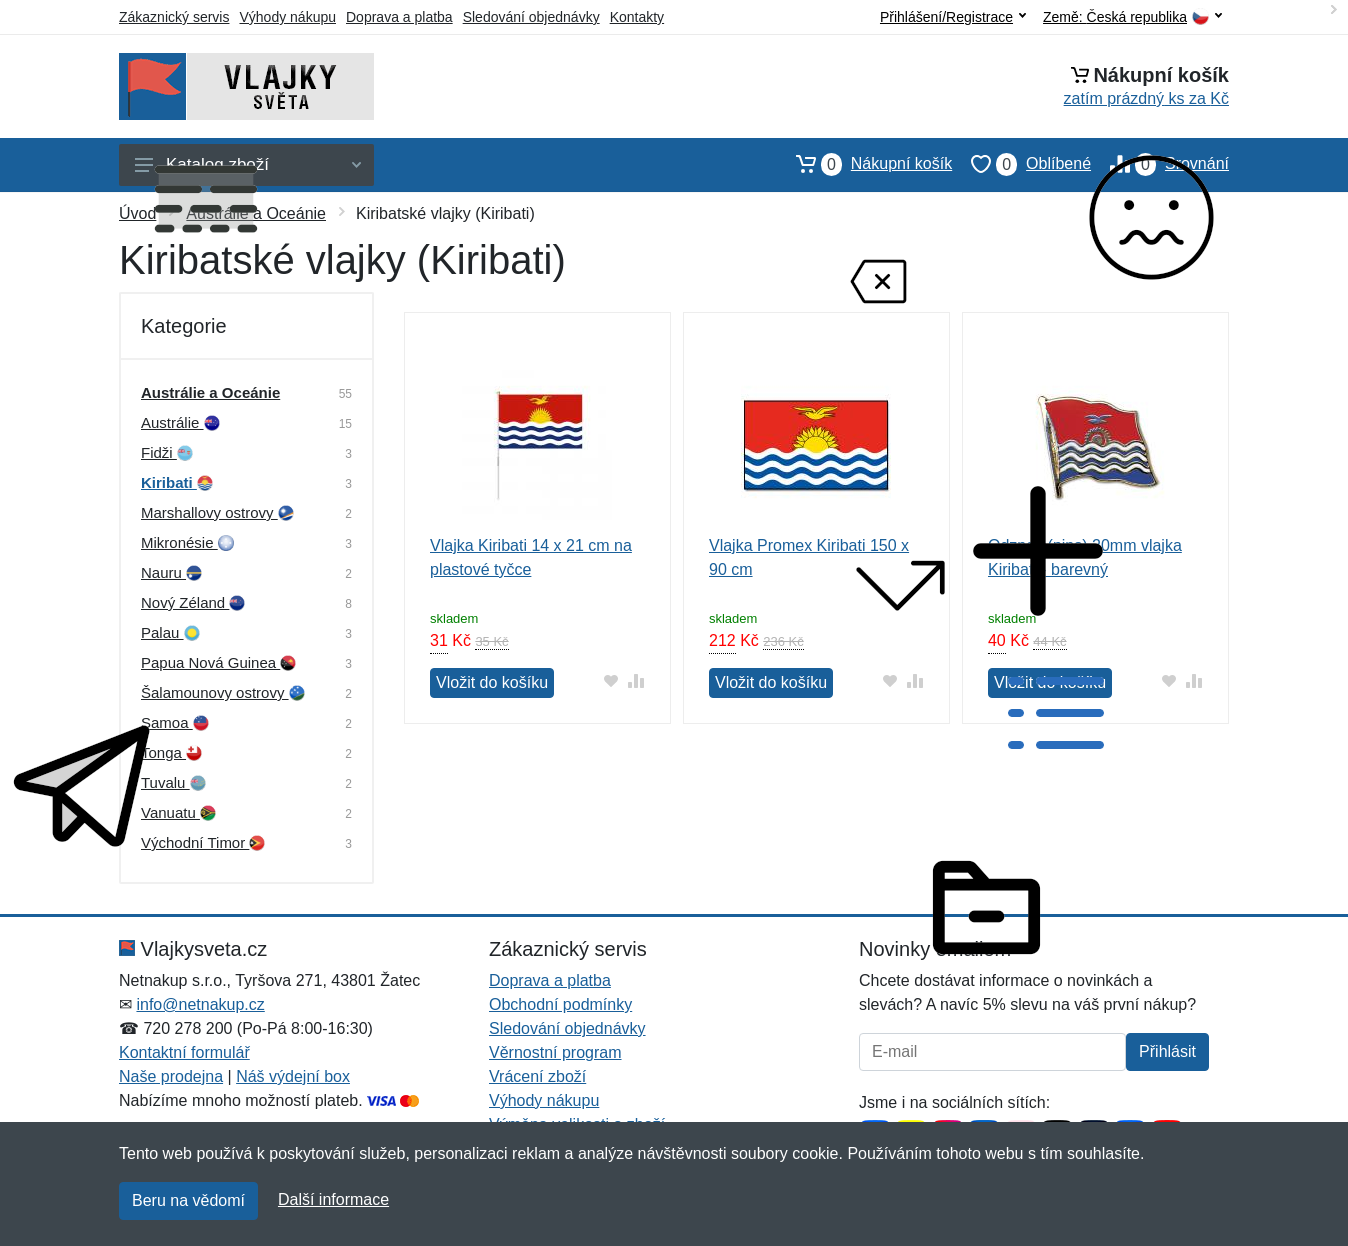 The image size is (1348, 1246). Describe the element at coordinates (986, 908) in the screenshot. I see `remove a folder from your files` at that location.